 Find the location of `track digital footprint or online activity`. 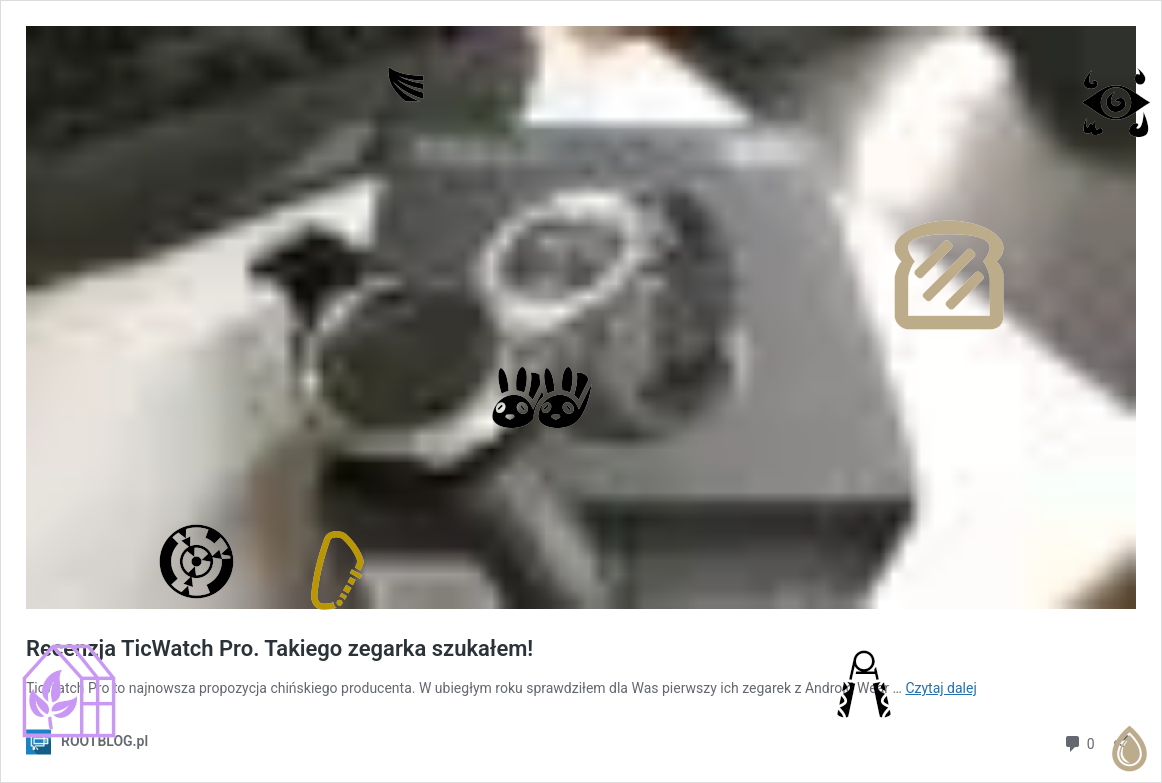

track digital footprint or online activity is located at coordinates (196, 561).